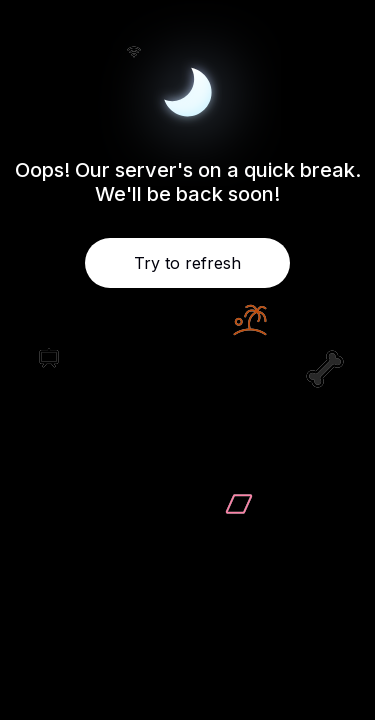 This screenshot has width=375, height=720. What do you see at coordinates (134, 52) in the screenshot?
I see `indicates active wifi connection` at bounding box center [134, 52].